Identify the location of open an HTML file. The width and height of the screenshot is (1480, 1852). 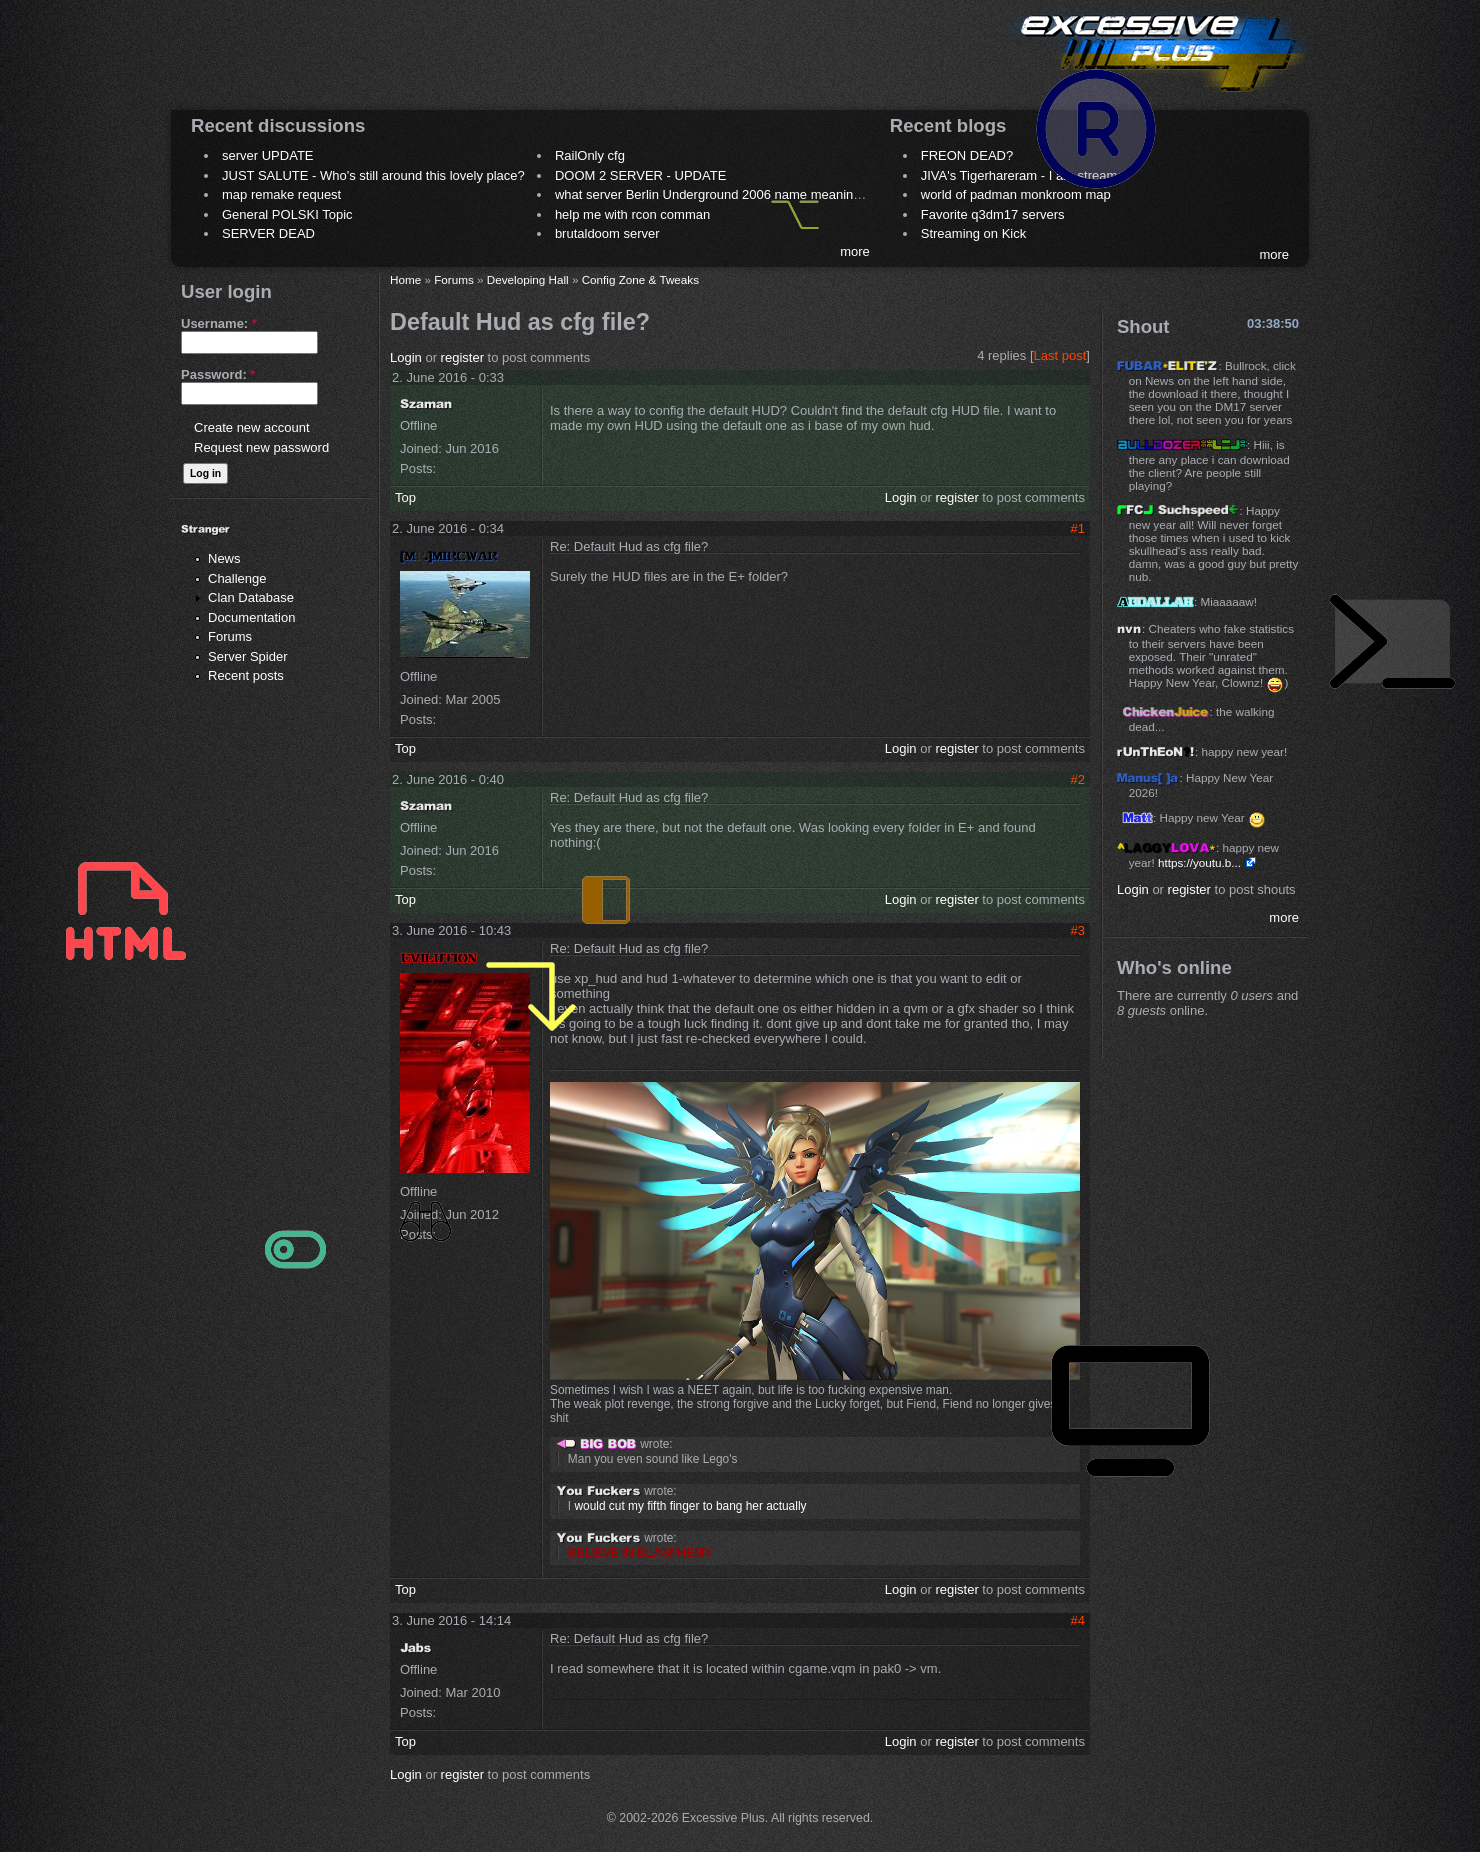
(123, 915).